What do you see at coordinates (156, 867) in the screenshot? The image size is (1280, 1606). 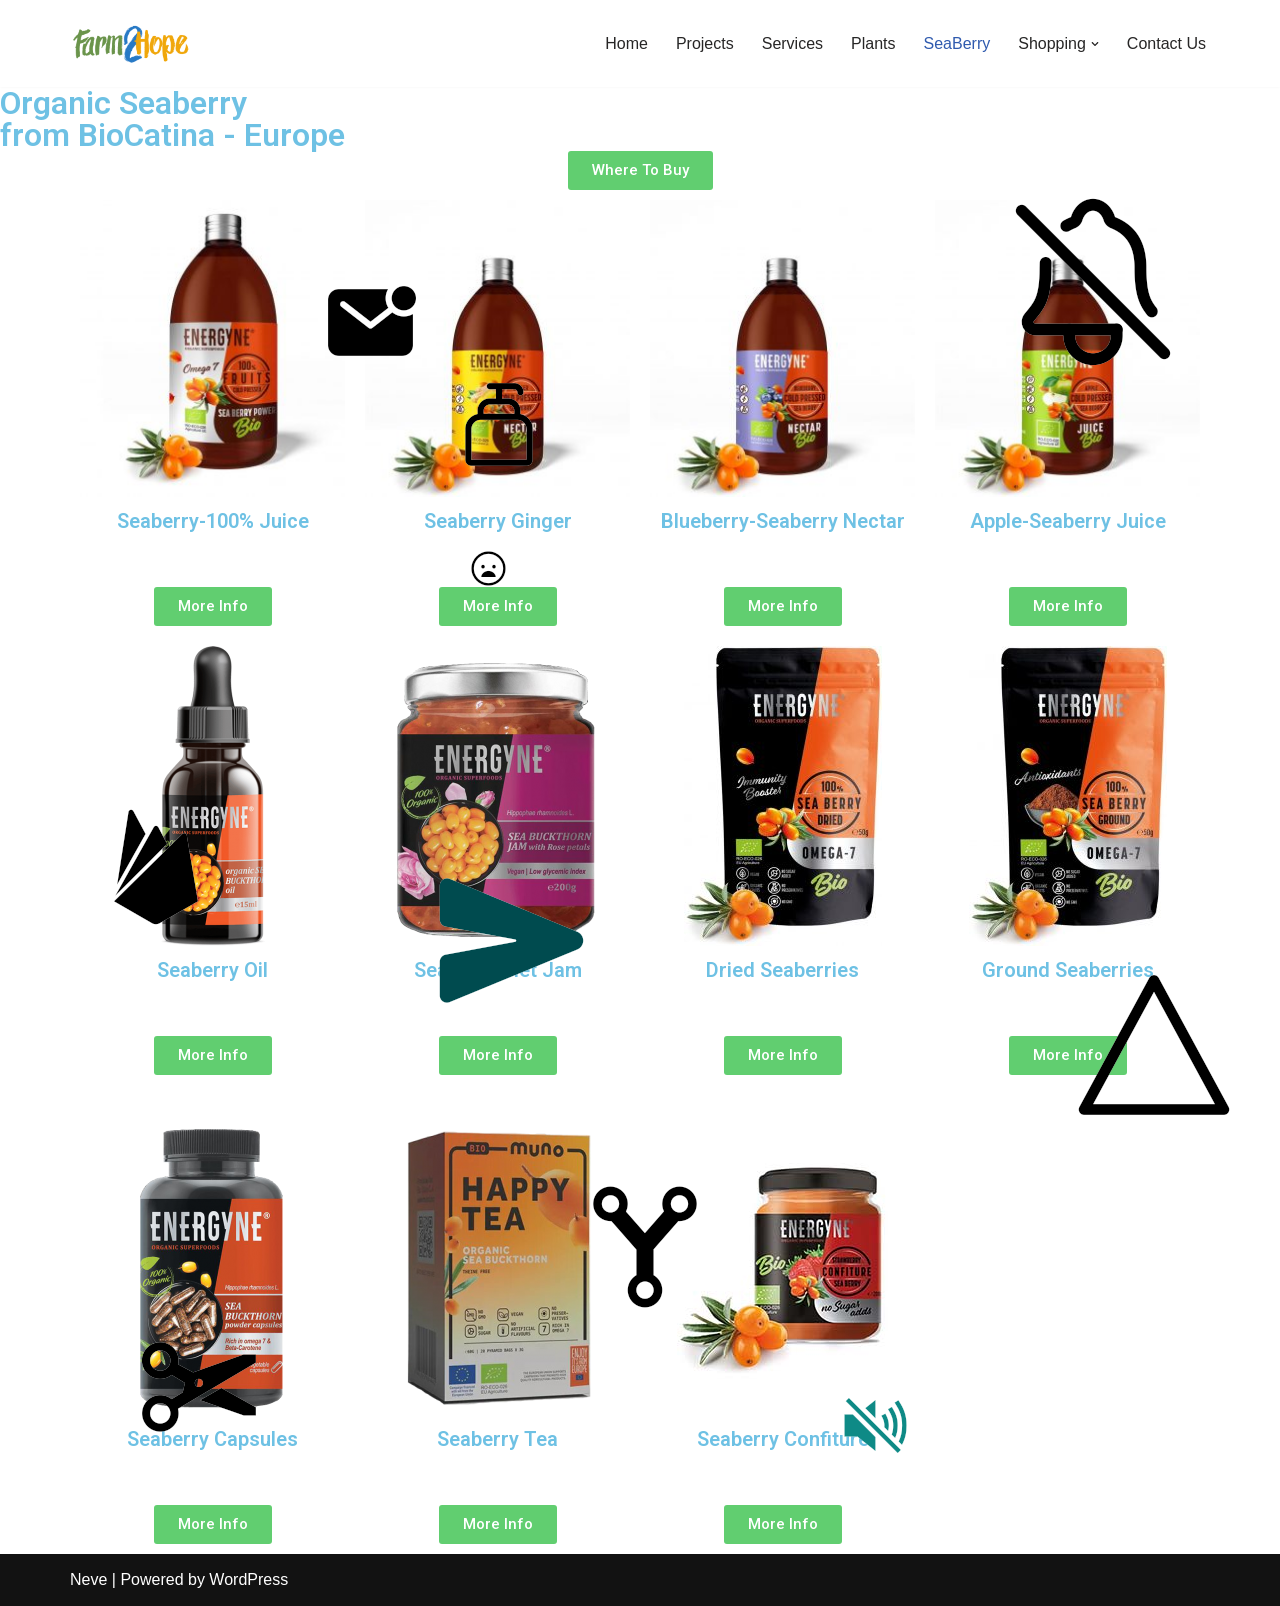 I see `firebase platform logo` at bounding box center [156, 867].